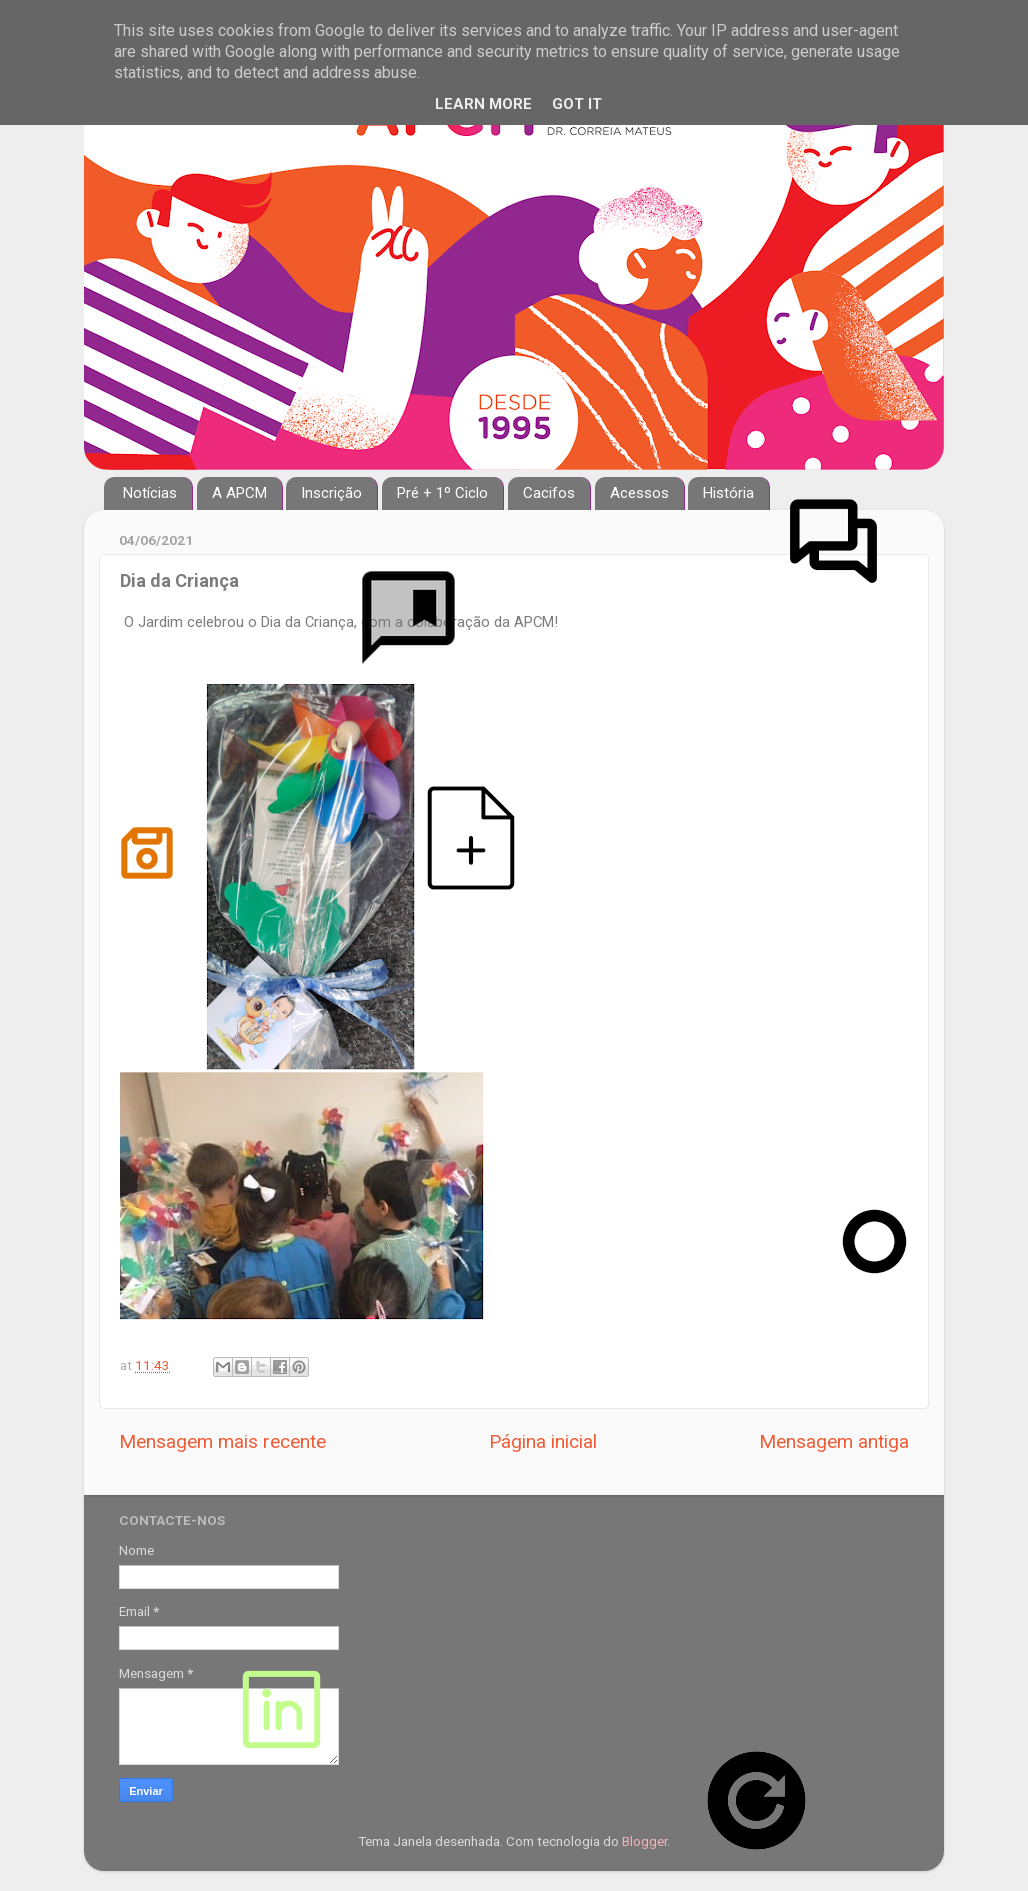  Describe the element at coordinates (147, 853) in the screenshot. I see `save current file or document` at that location.